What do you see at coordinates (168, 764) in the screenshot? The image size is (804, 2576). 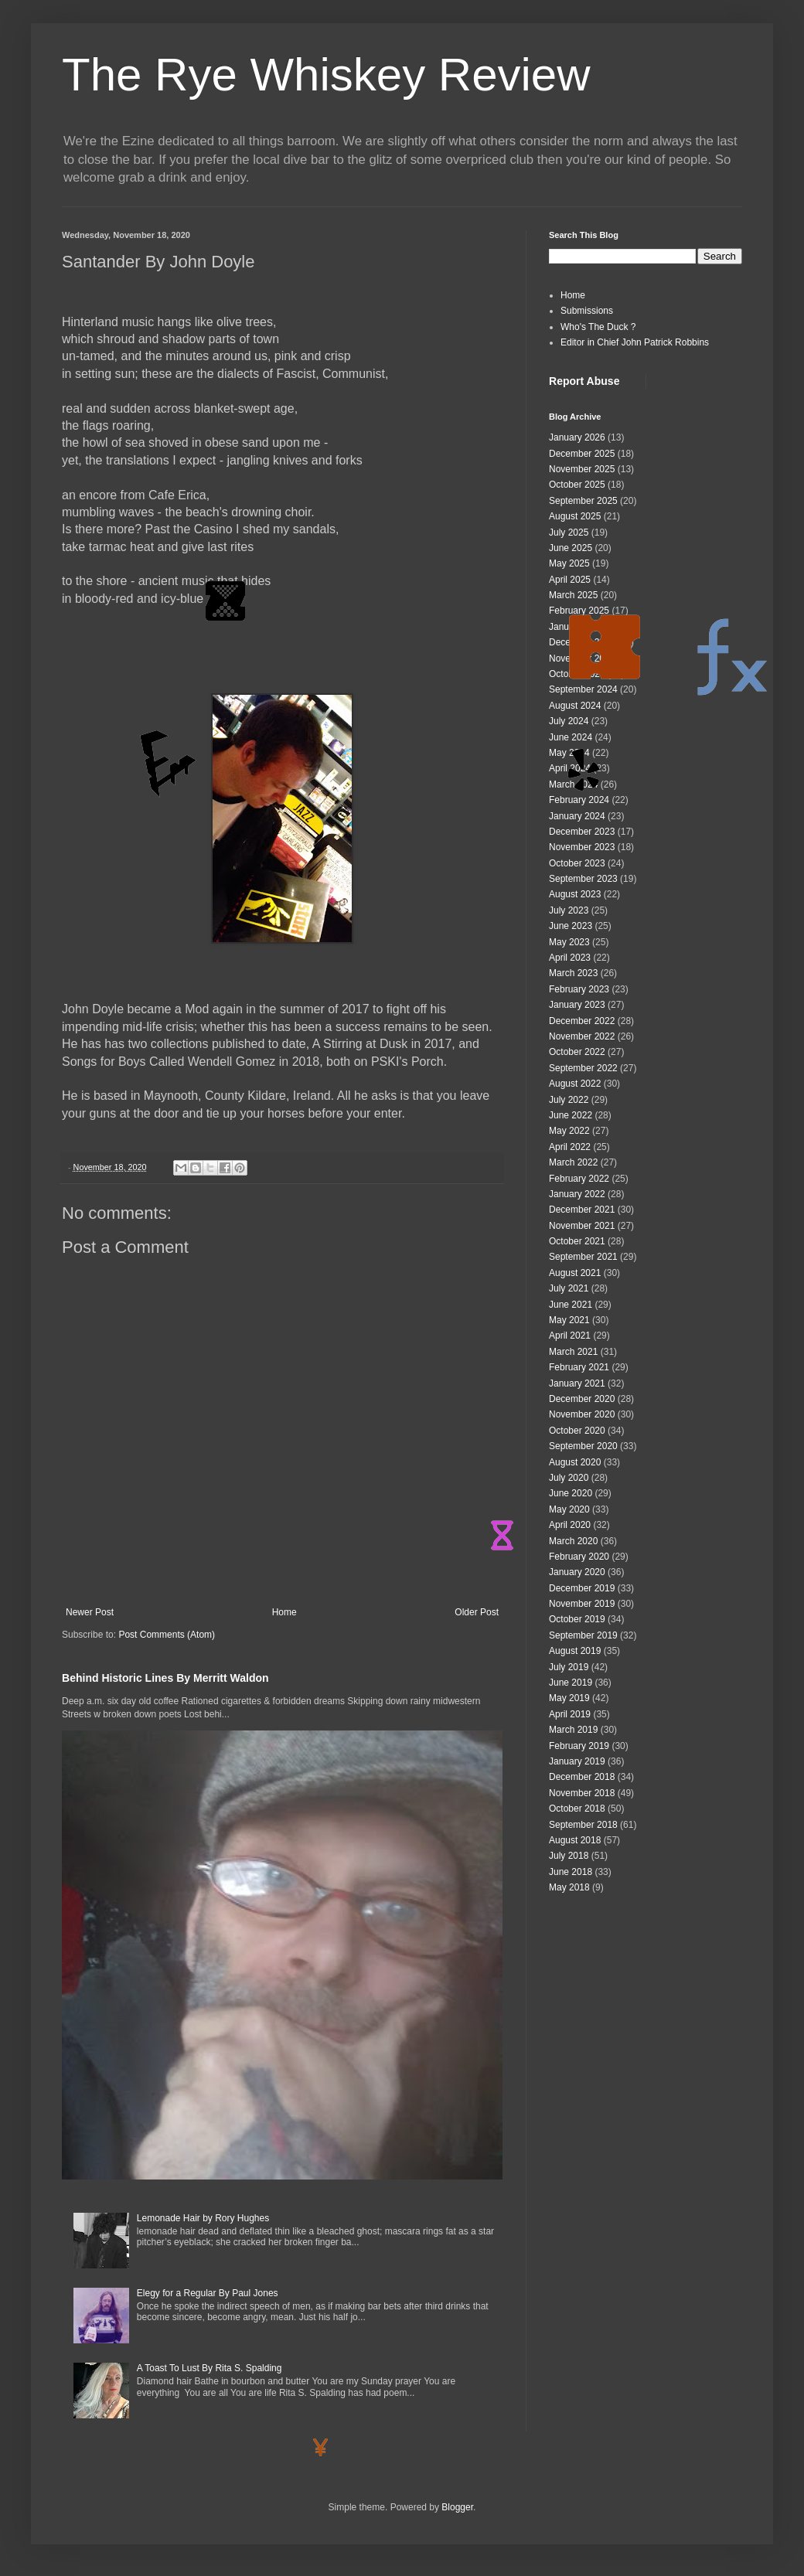 I see `linode cloud hosting service logo` at bounding box center [168, 764].